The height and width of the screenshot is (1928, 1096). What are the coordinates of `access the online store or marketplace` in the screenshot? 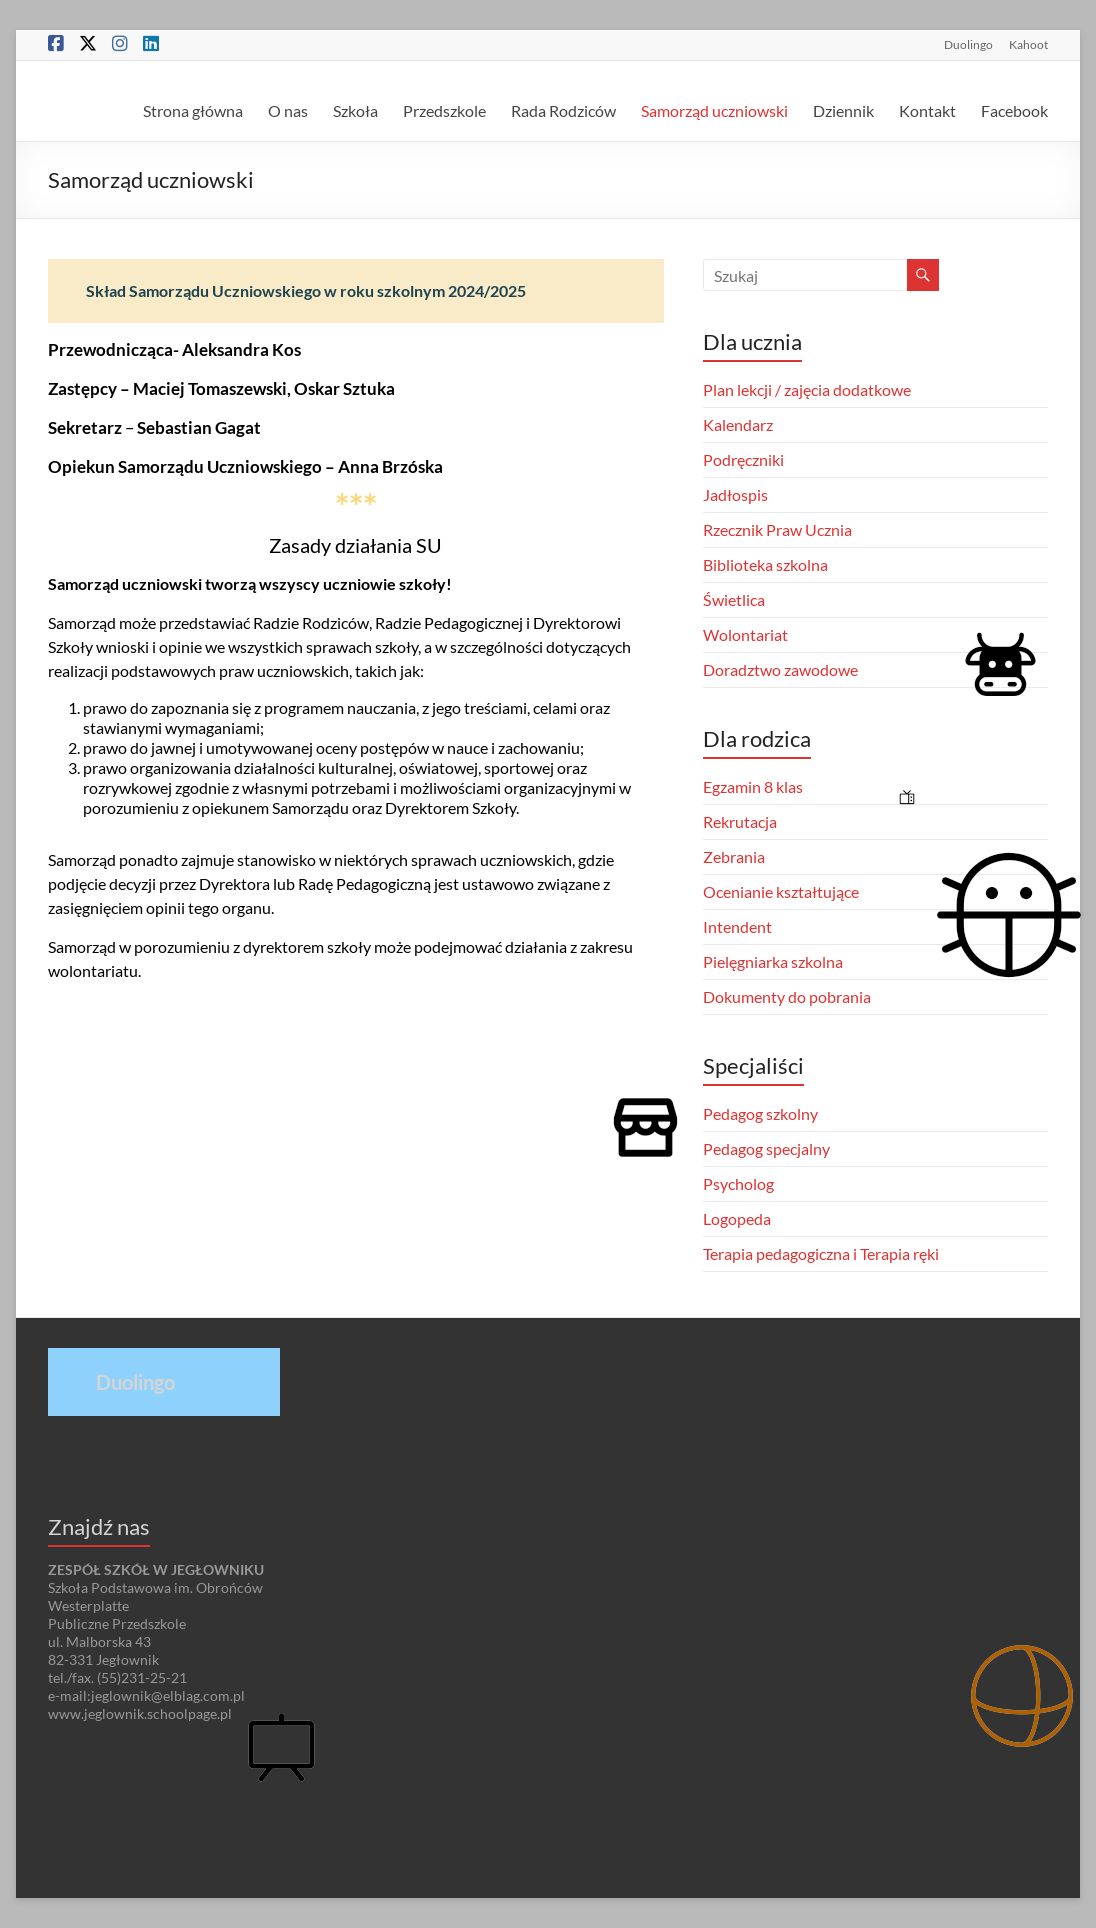 It's located at (645, 1127).